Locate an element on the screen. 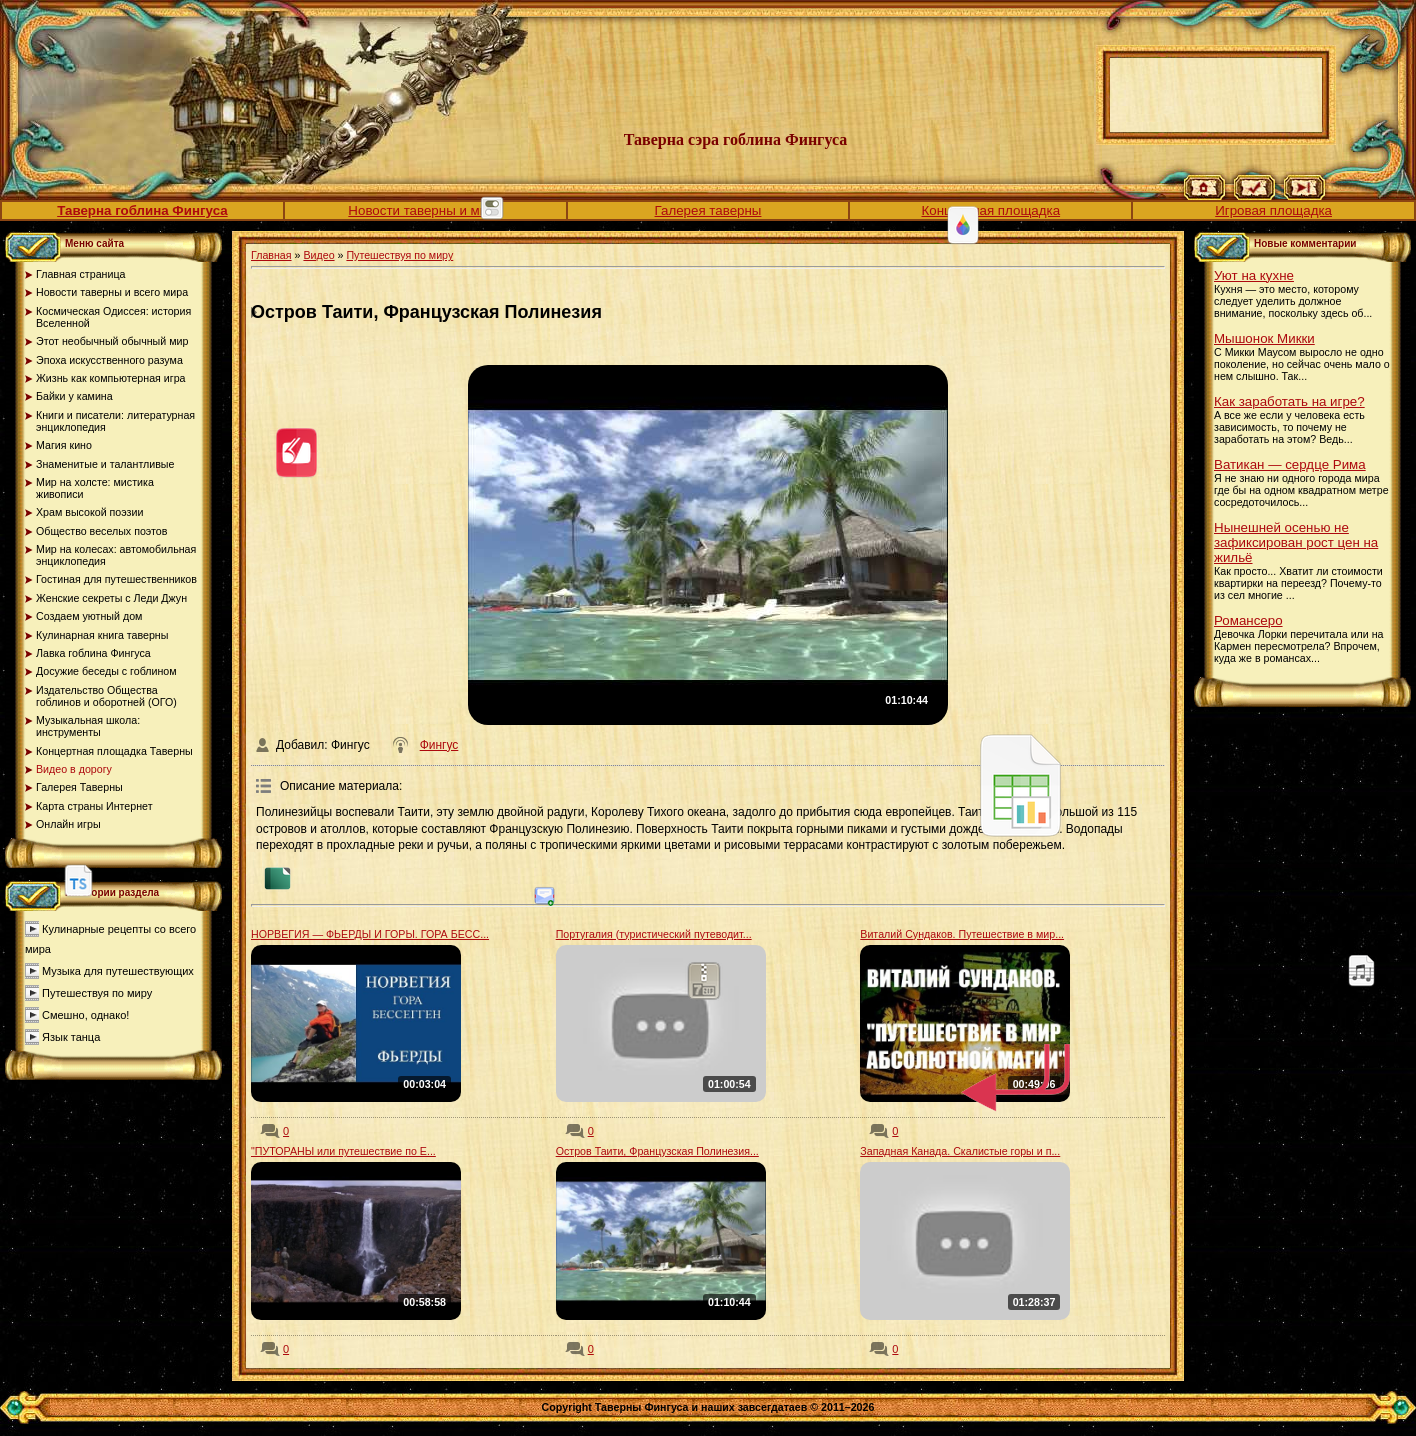 This screenshot has width=1416, height=1436. a 7z compressed archive file is located at coordinates (704, 981).